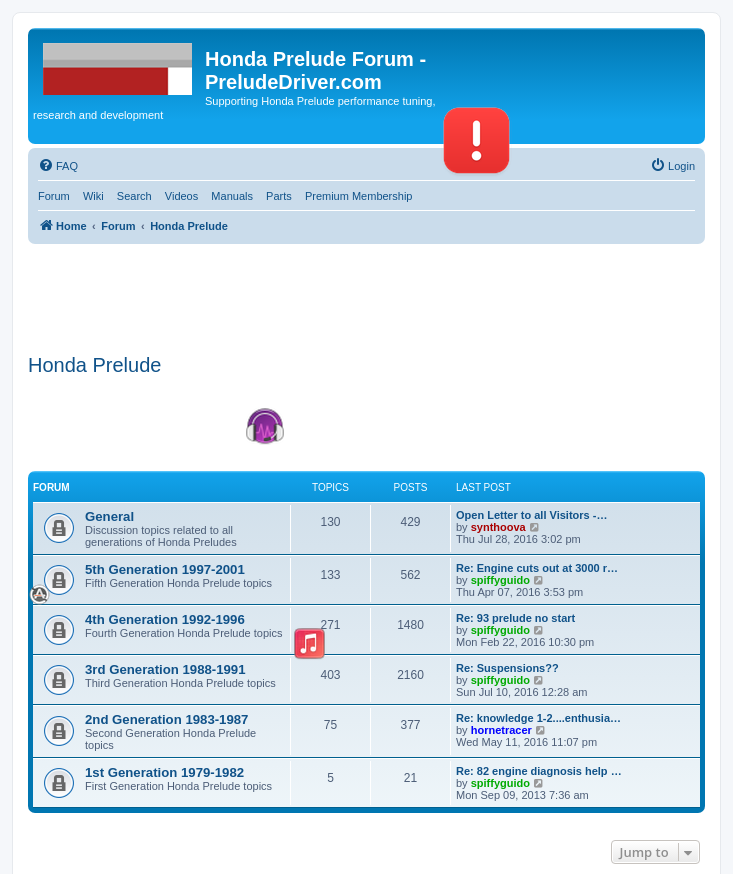  I want to click on audio headset device connected, so click(265, 426).